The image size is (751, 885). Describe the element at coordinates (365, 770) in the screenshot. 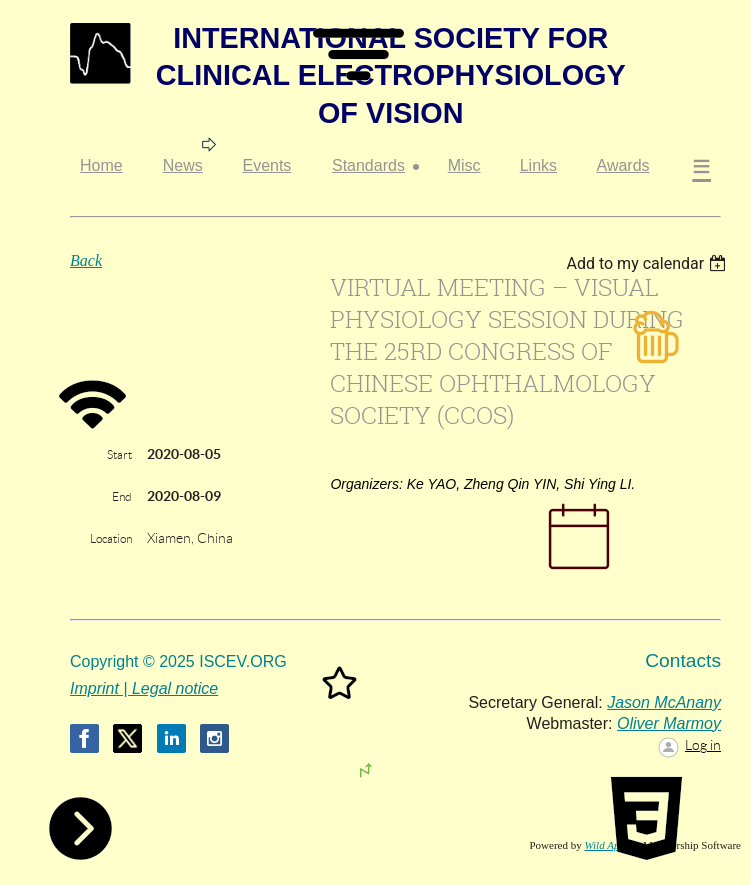

I see `indicates an indirect or alternate route` at that location.